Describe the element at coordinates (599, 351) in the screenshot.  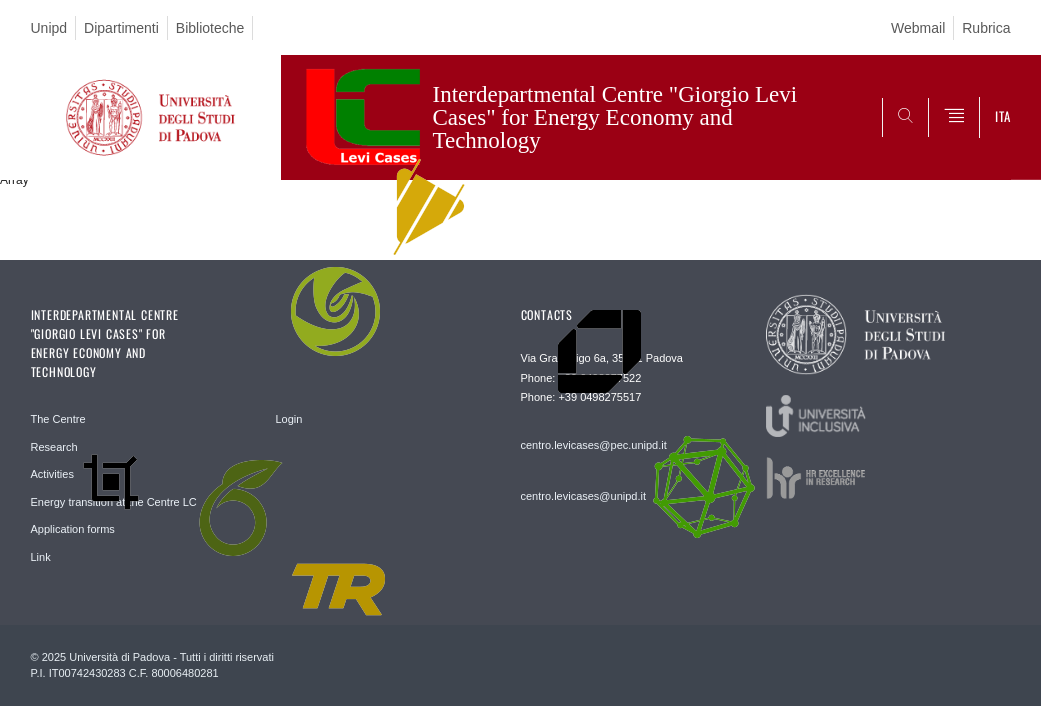
I see `aqua security company logo` at that location.